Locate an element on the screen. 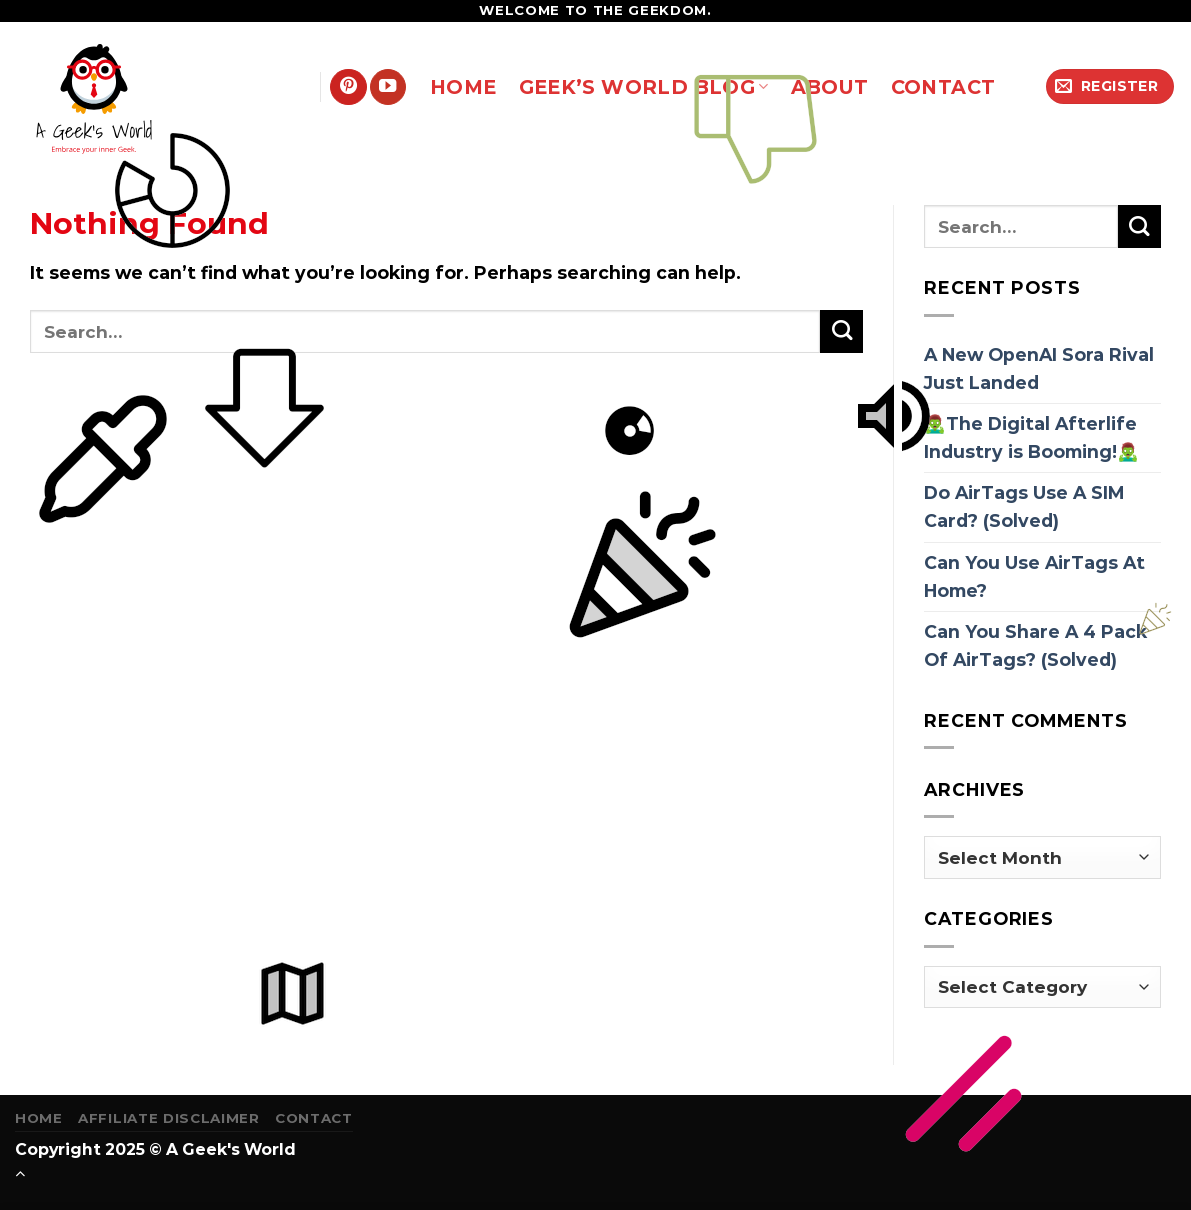 Image resolution: width=1191 pixels, height=1210 pixels. increase or adjust audio volume is located at coordinates (894, 416).